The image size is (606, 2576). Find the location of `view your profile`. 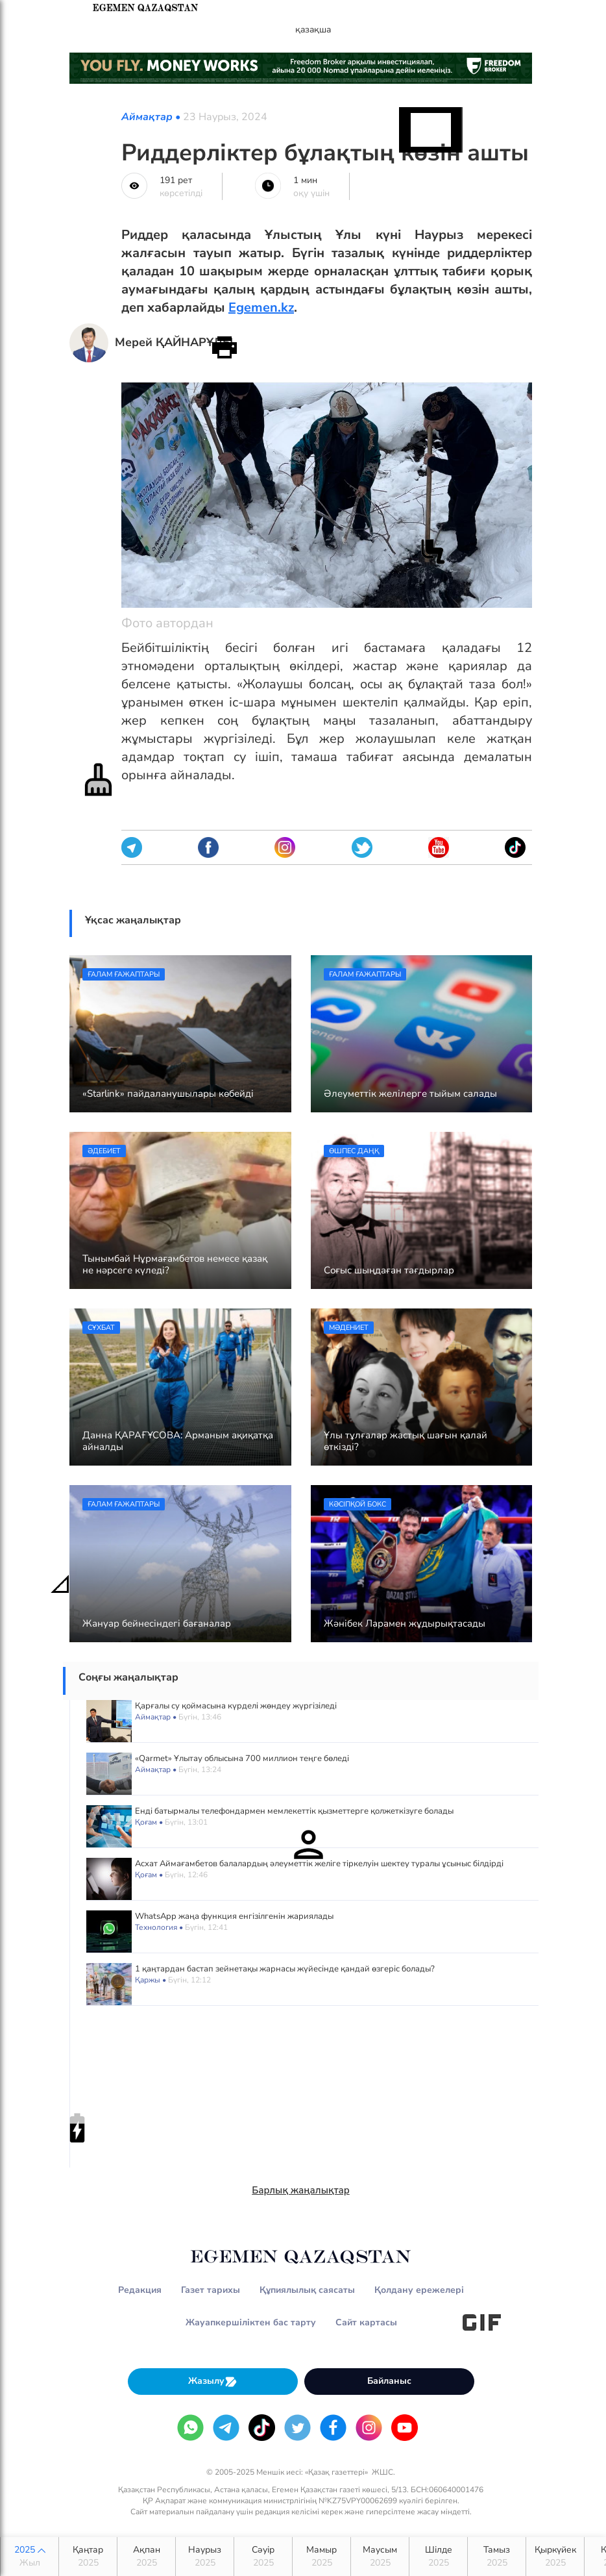

view your profile is located at coordinates (308, 1844).